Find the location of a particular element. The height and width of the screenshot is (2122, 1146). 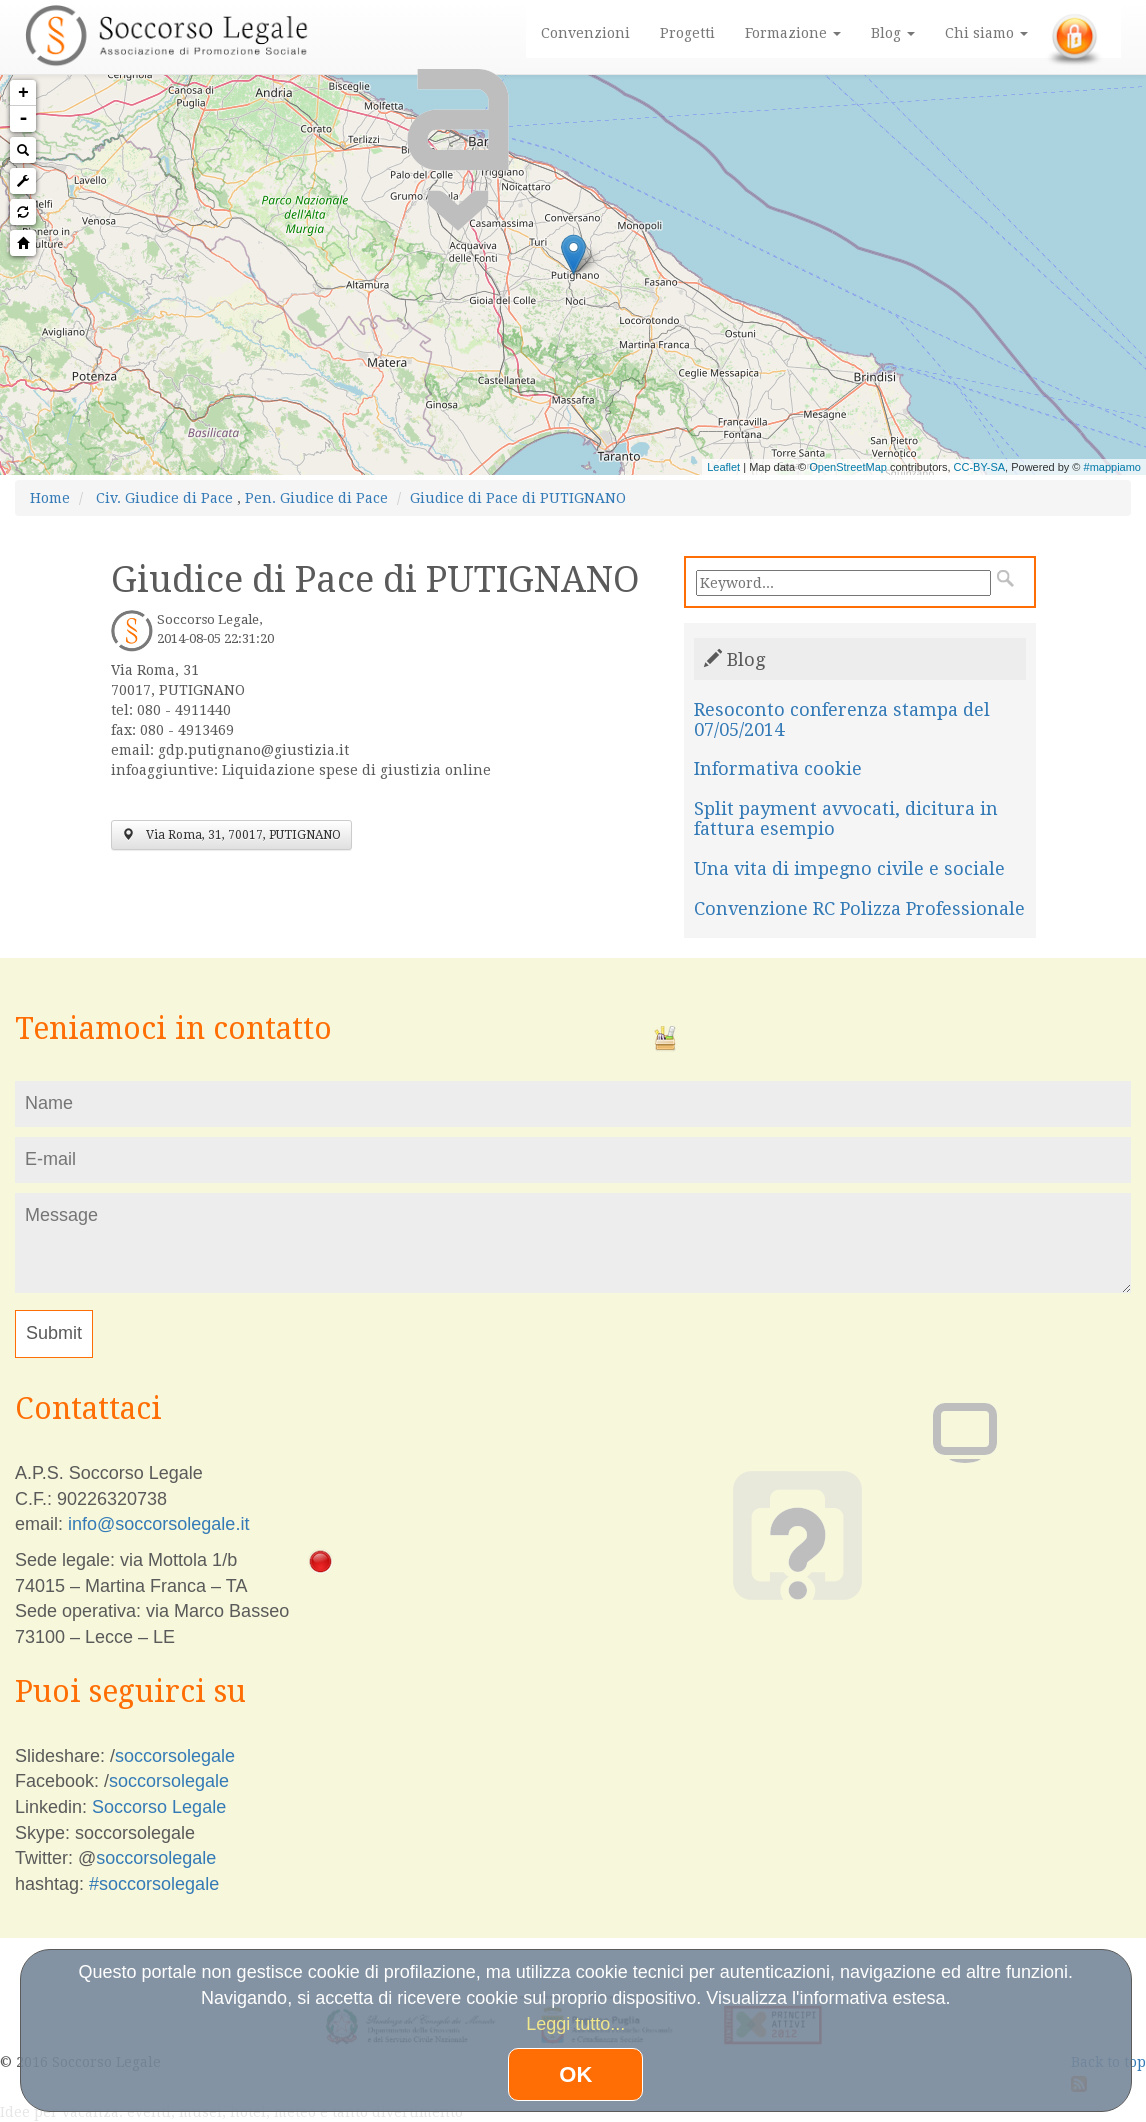

access miscellaneous or uncategorized applications is located at coordinates (665, 1038).